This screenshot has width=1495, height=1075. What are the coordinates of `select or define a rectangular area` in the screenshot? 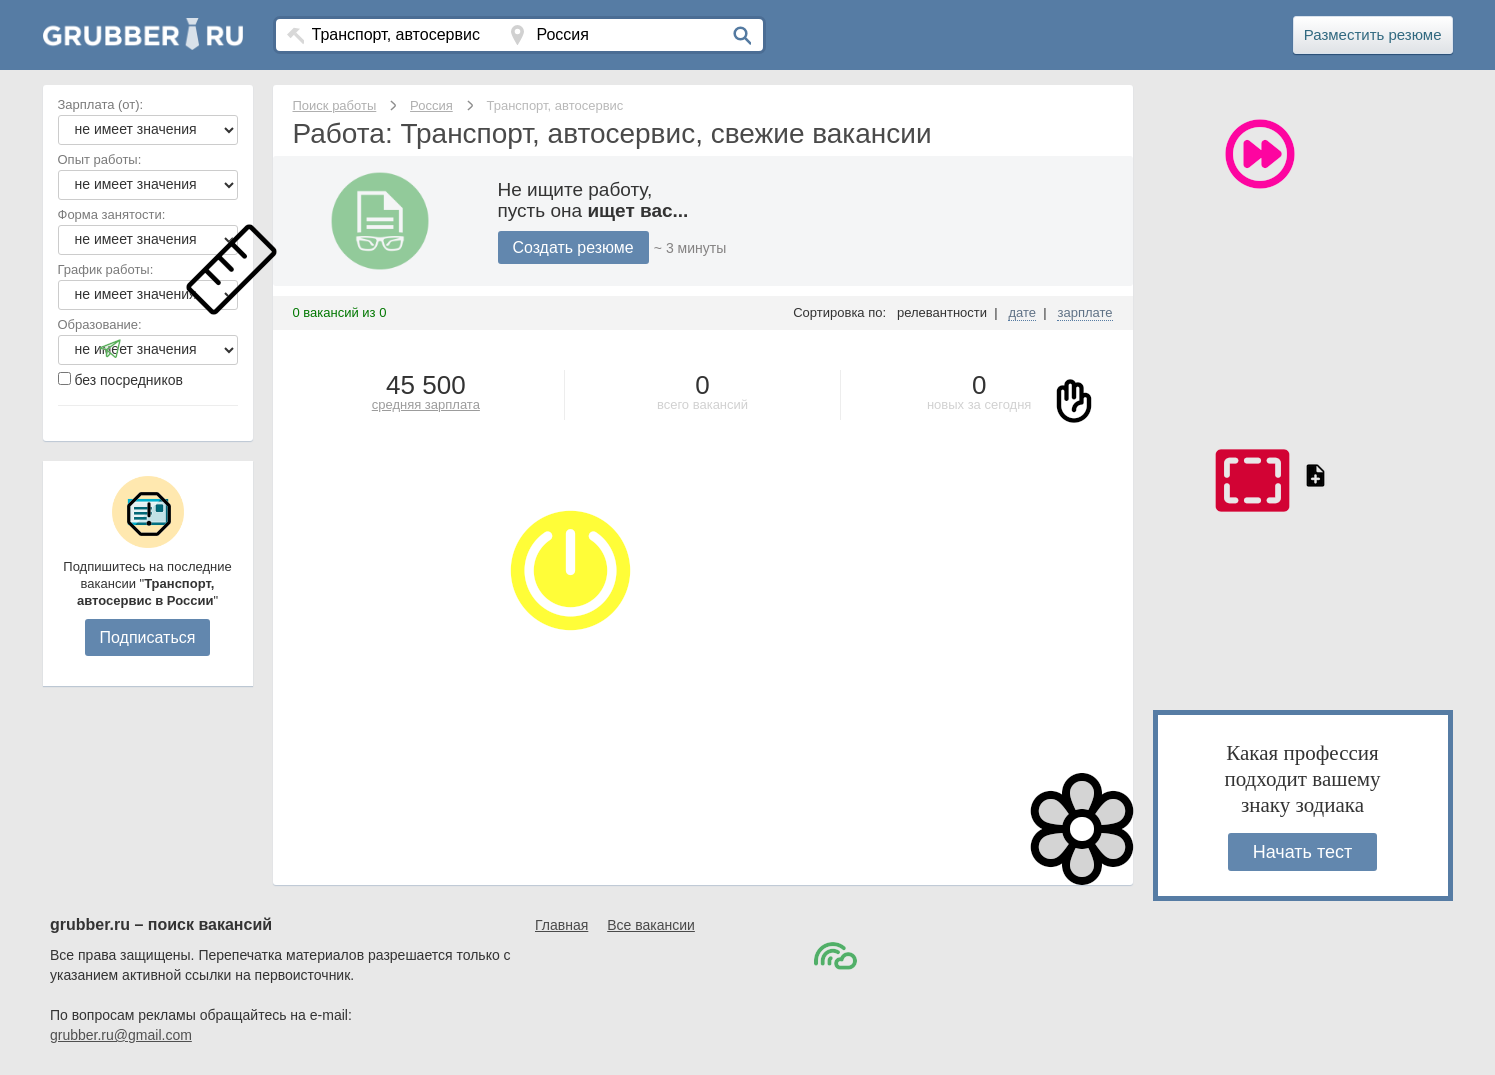 It's located at (1252, 480).